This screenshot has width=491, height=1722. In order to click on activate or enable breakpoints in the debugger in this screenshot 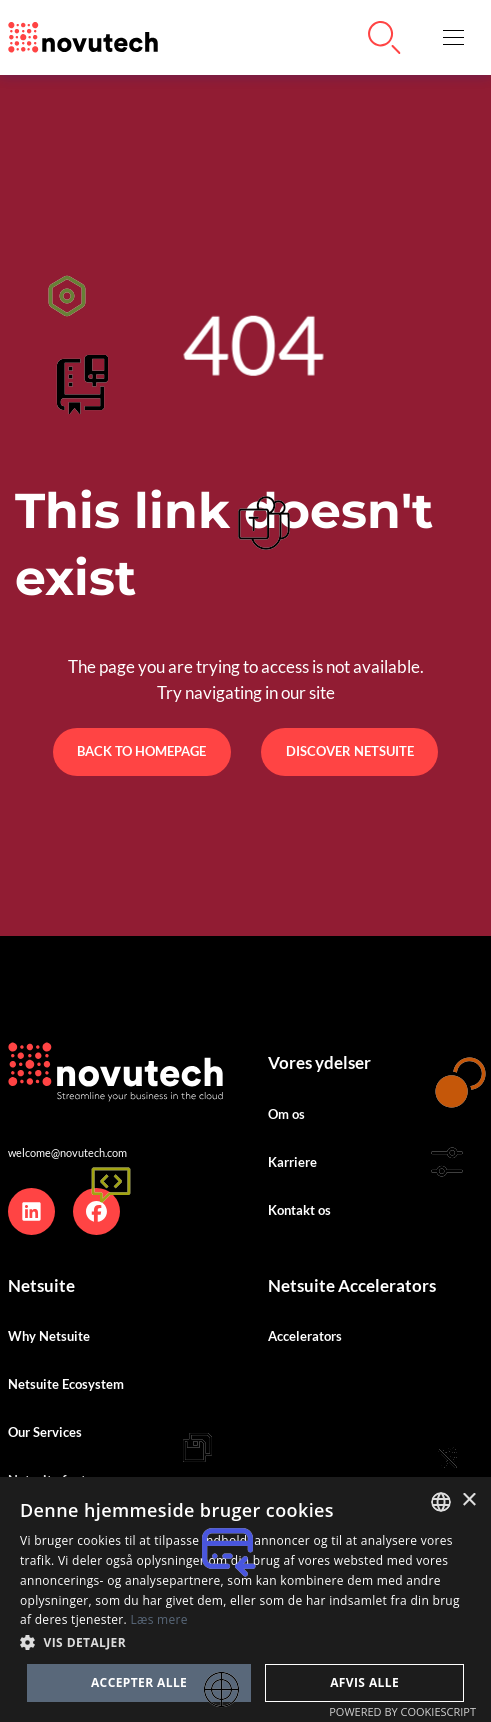, I will do `click(460, 1082)`.